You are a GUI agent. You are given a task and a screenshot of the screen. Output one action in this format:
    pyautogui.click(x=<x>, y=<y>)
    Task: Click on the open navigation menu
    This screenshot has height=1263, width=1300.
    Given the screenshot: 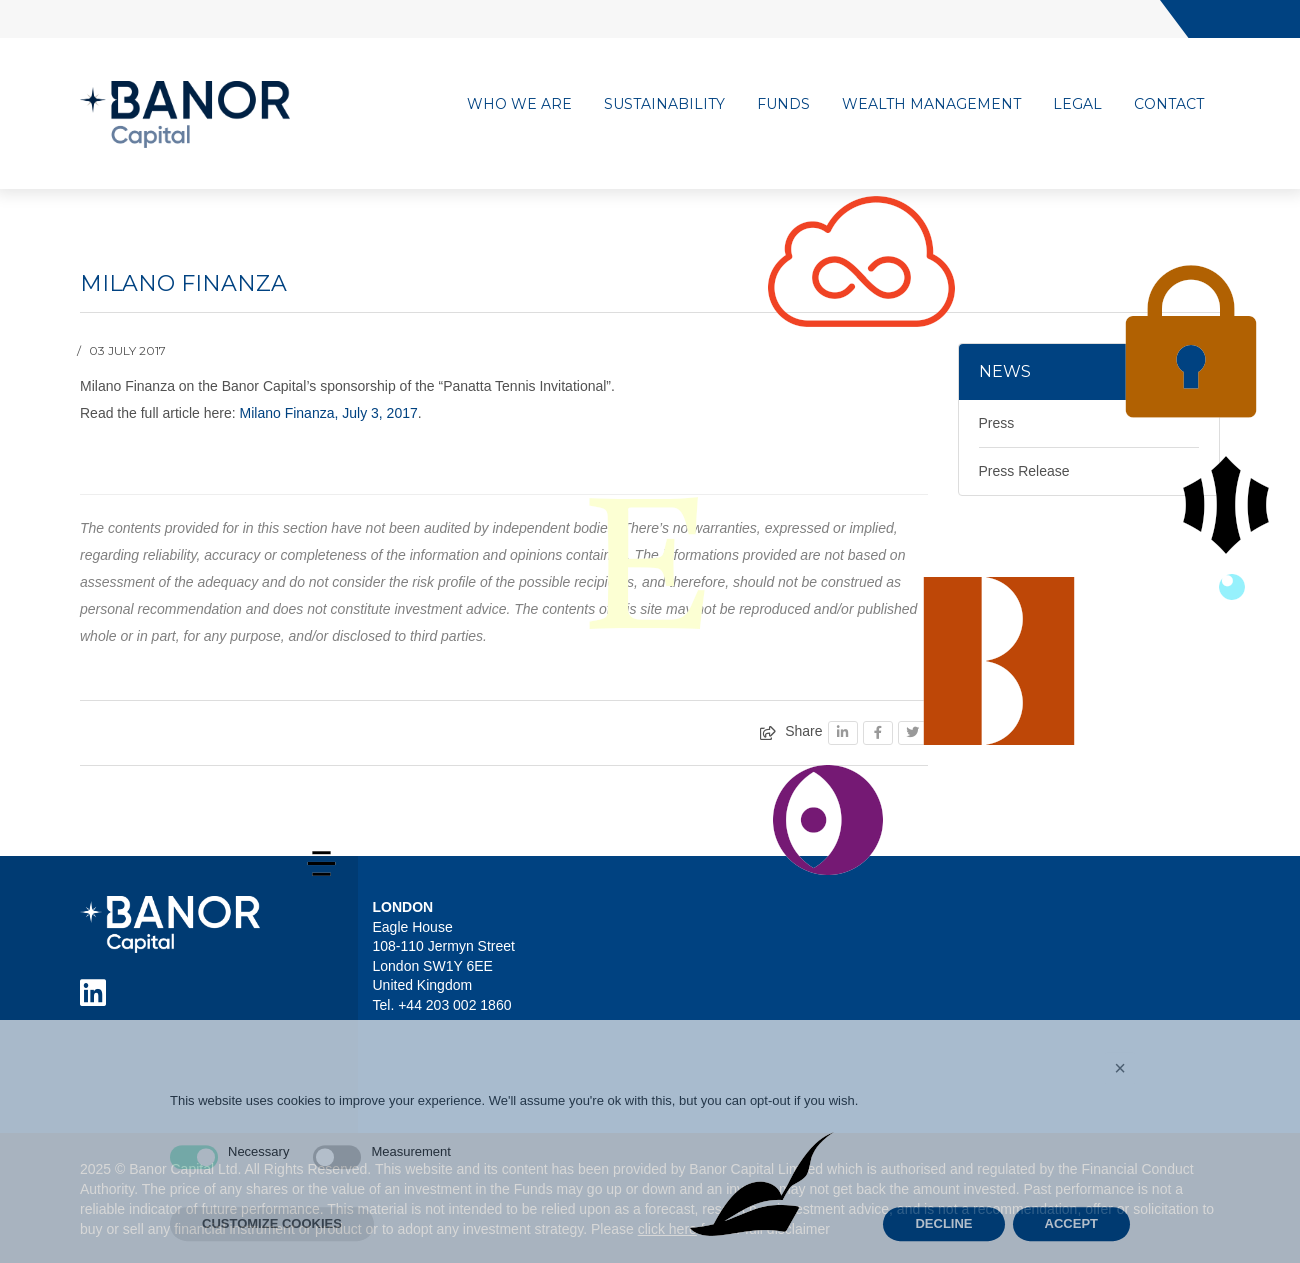 What is the action you would take?
    pyautogui.click(x=321, y=863)
    